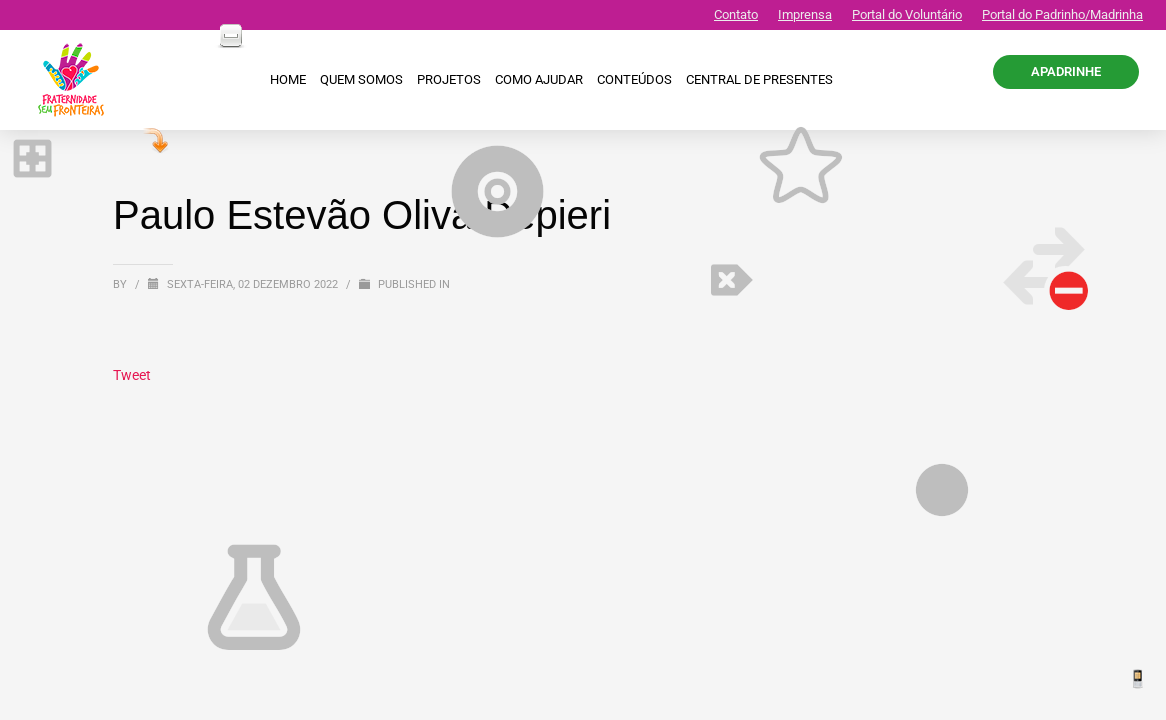 The height and width of the screenshot is (720, 1166). What do you see at coordinates (732, 280) in the screenshot?
I see `clear text input field (right-to-left layout)` at bounding box center [732, 280].